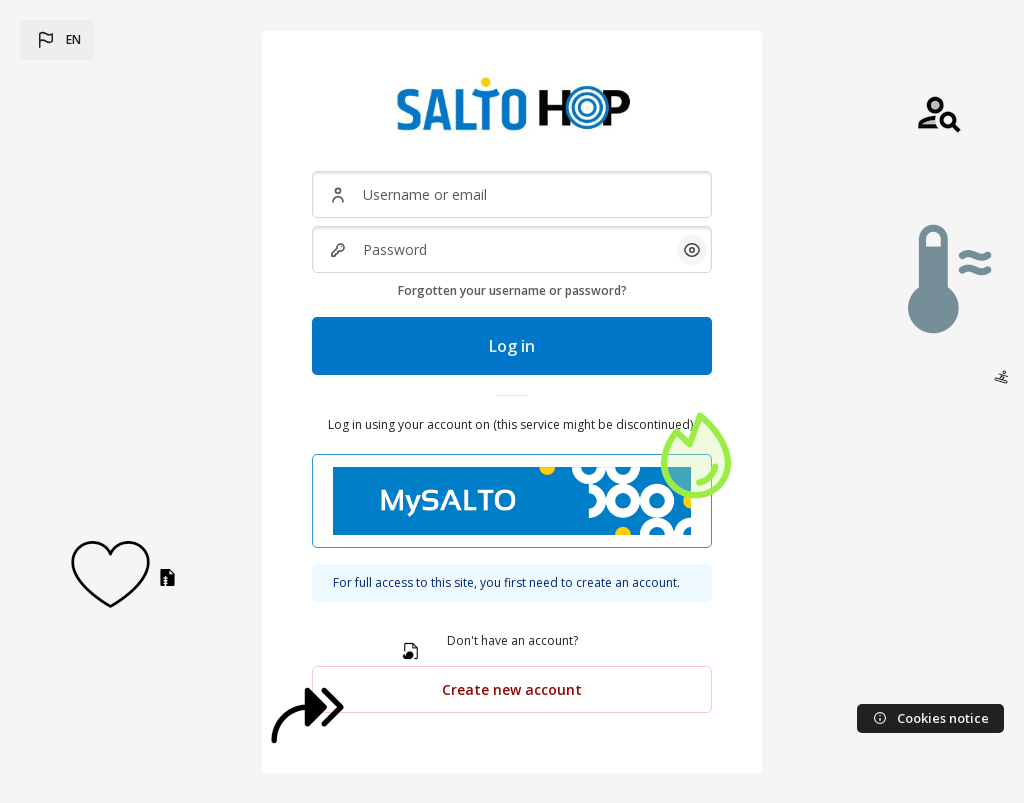 This screenshot has width=1024, height=803. What do you see at coordinates (937, 279) in the screenshot?
I see `indicates high temperature or heat warning` at bounding box center [937, 279].